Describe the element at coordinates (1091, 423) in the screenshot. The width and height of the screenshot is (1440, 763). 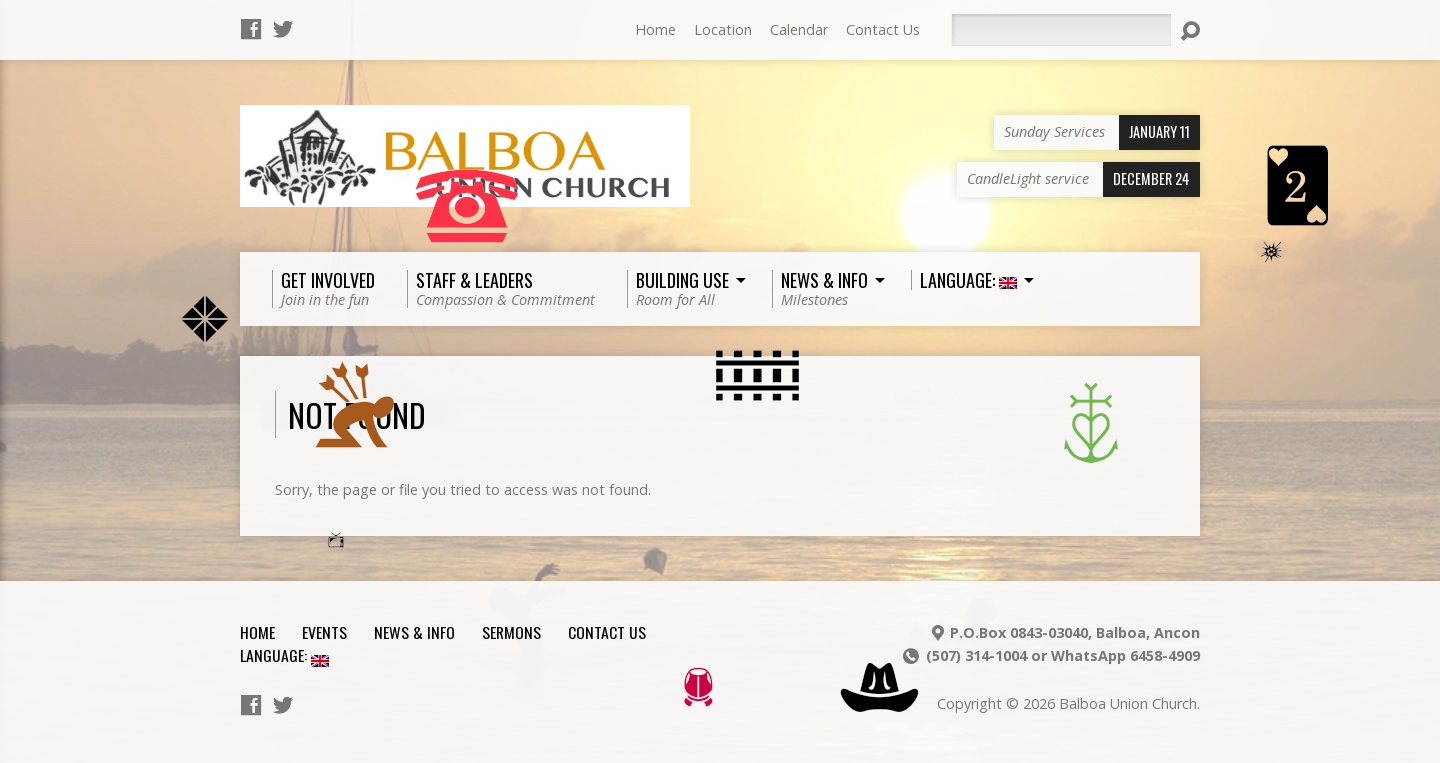
I see `camargue cross symbol representing faith, hope, and love` at that location.